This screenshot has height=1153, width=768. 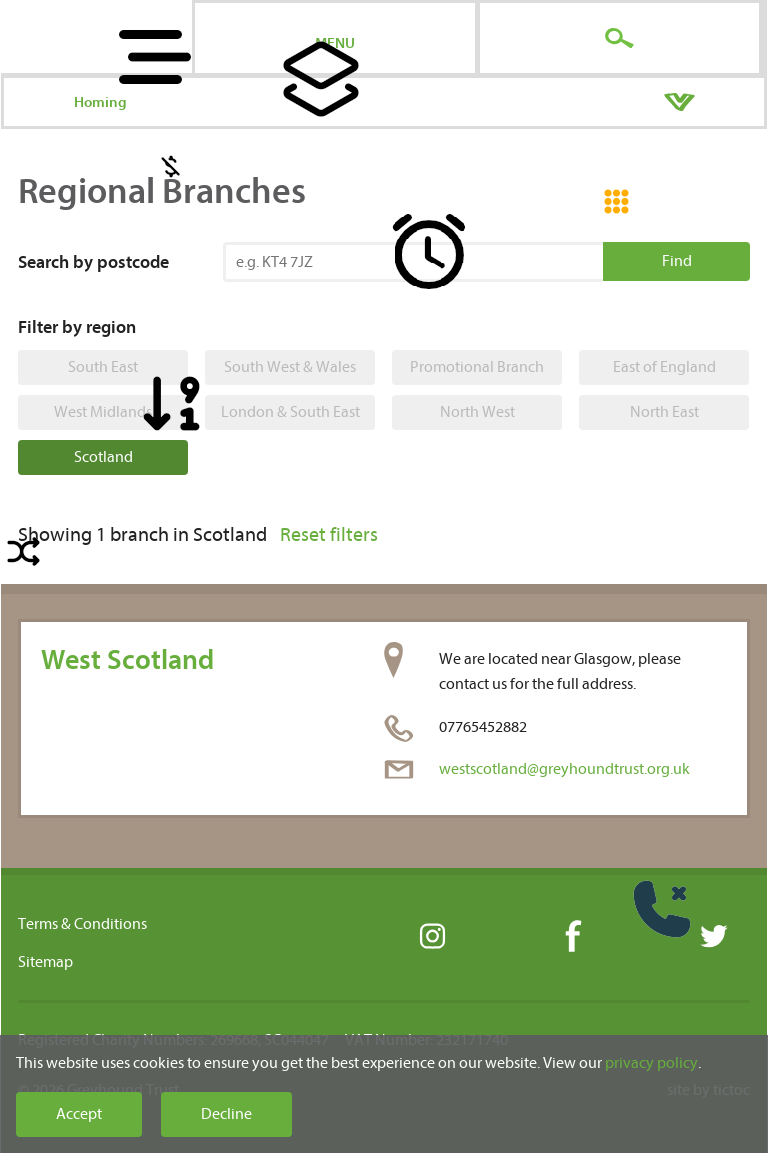 What do you see at coordinates (429, 251) in the screenshot?
I see `set or view alarms` at bounding box center [429, 251].